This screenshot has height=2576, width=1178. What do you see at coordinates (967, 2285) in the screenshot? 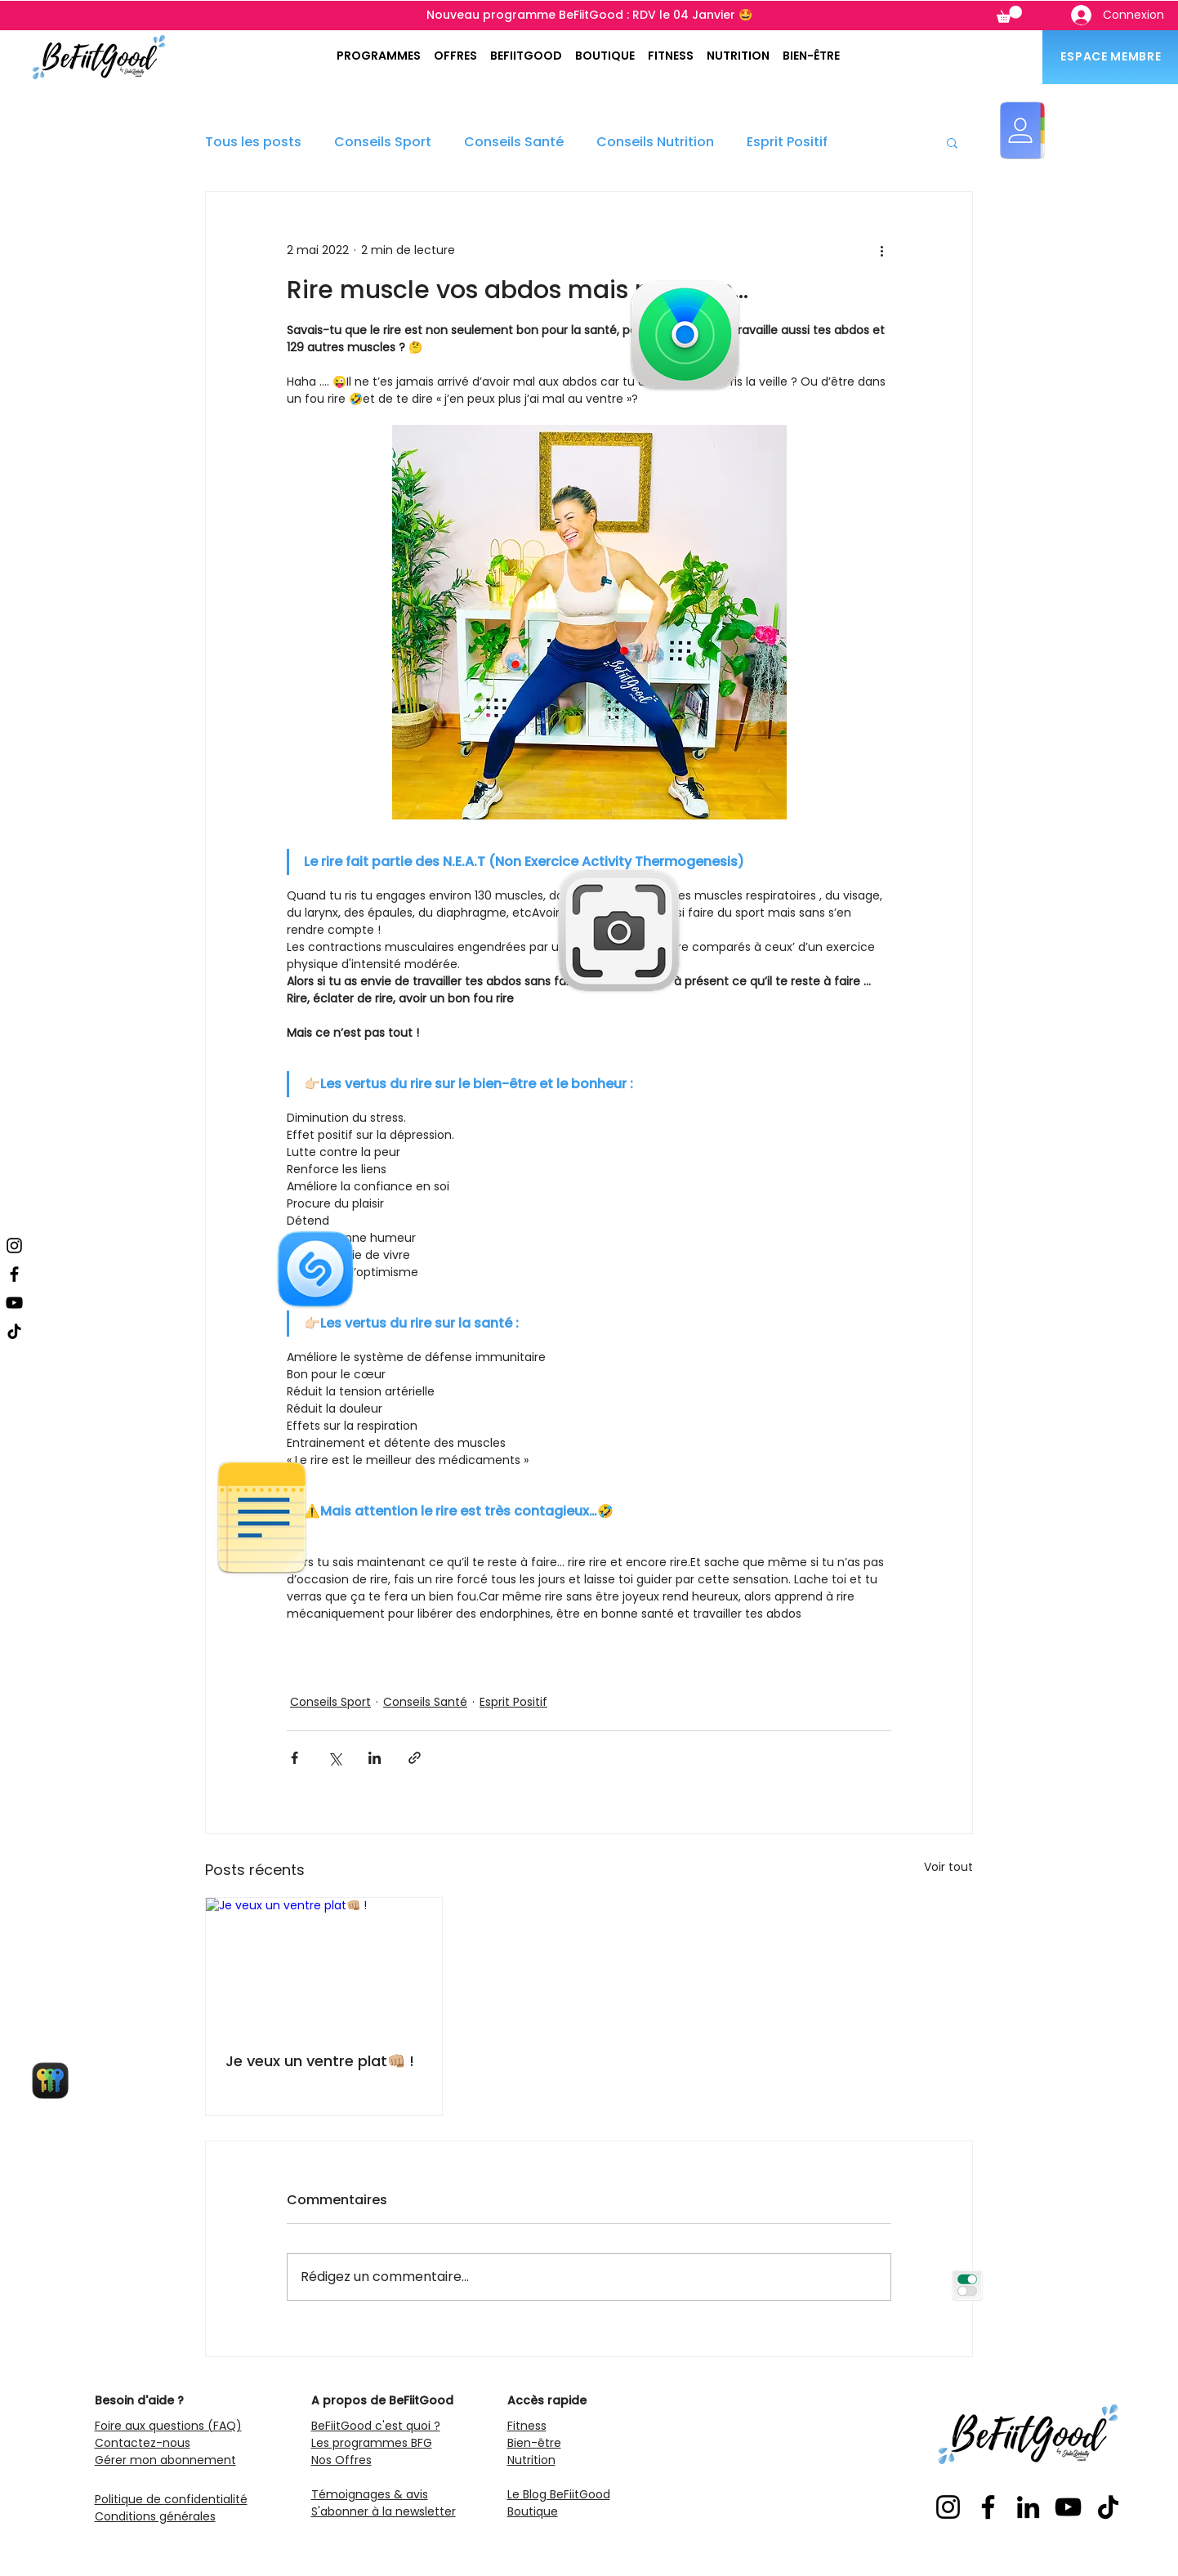
I see `open unity tweak tool settings` at bounding box center [967, 2285].